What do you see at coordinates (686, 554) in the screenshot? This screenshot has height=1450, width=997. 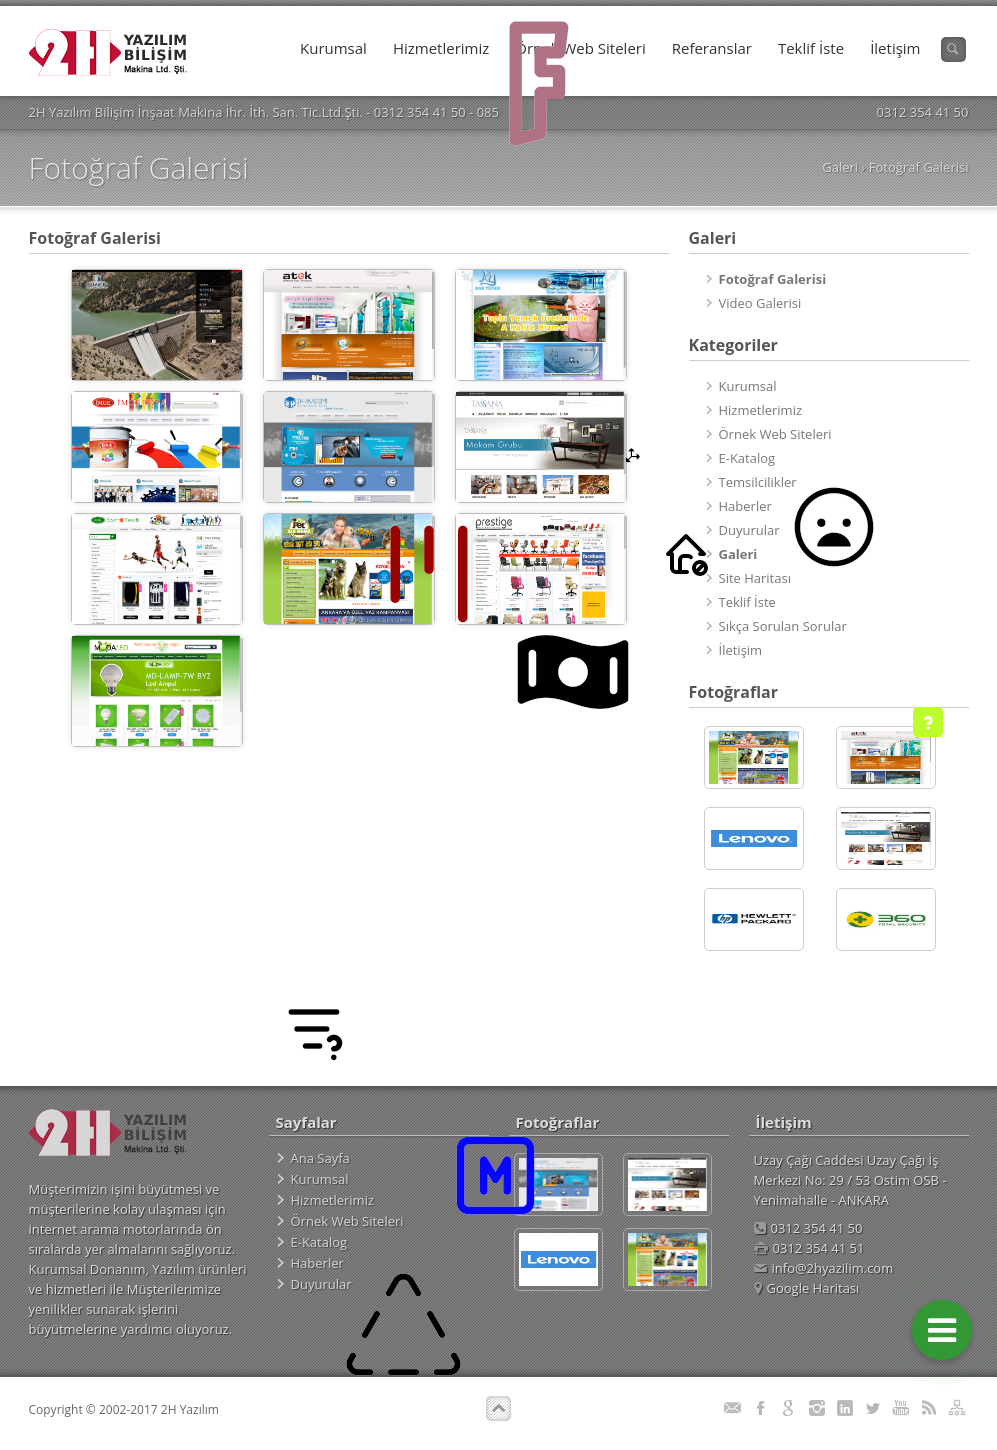 I see `cancel home or residence selection` at bounding box center [686, 554].